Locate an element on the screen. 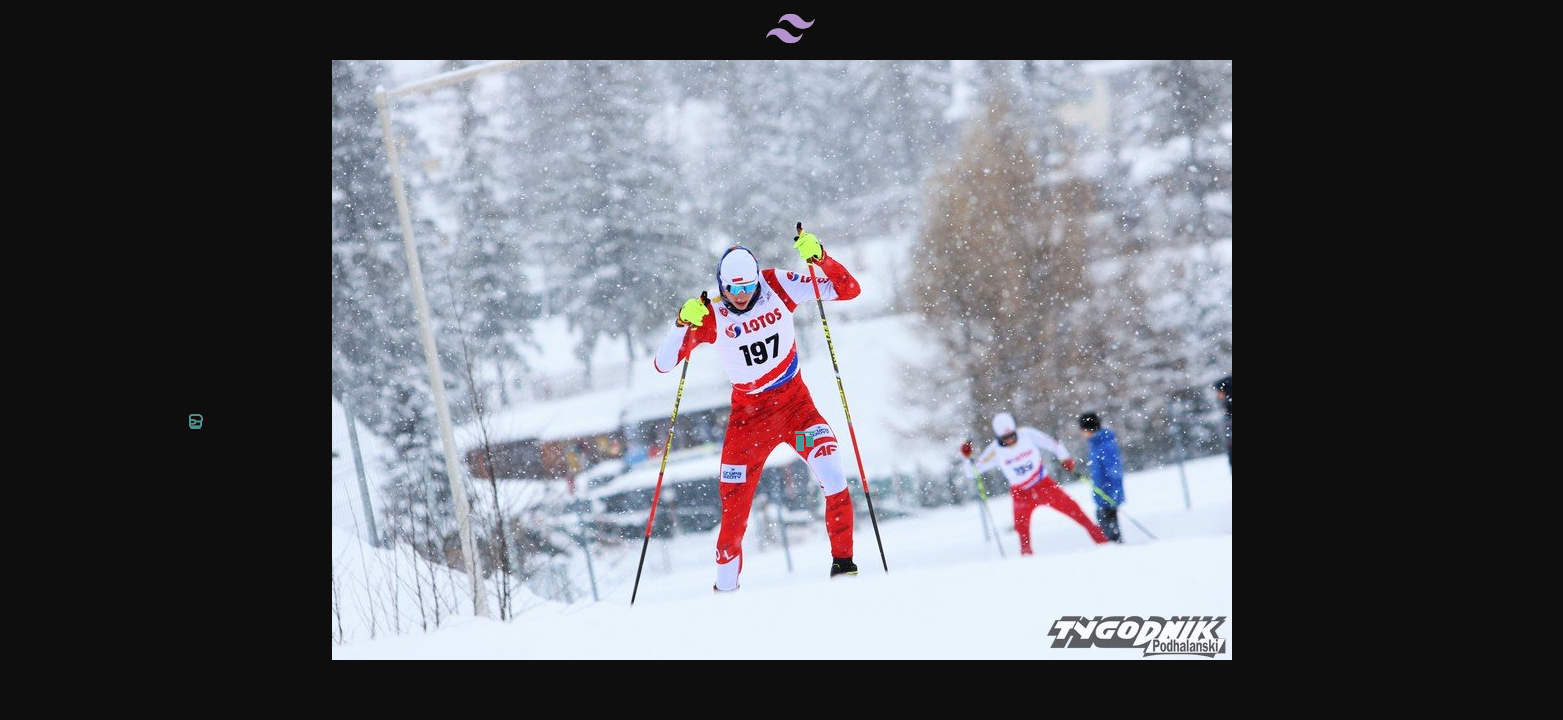 The height and width of the screenshot is (720, 1563). align items to the top of the container is located at coordinates (805, 441).